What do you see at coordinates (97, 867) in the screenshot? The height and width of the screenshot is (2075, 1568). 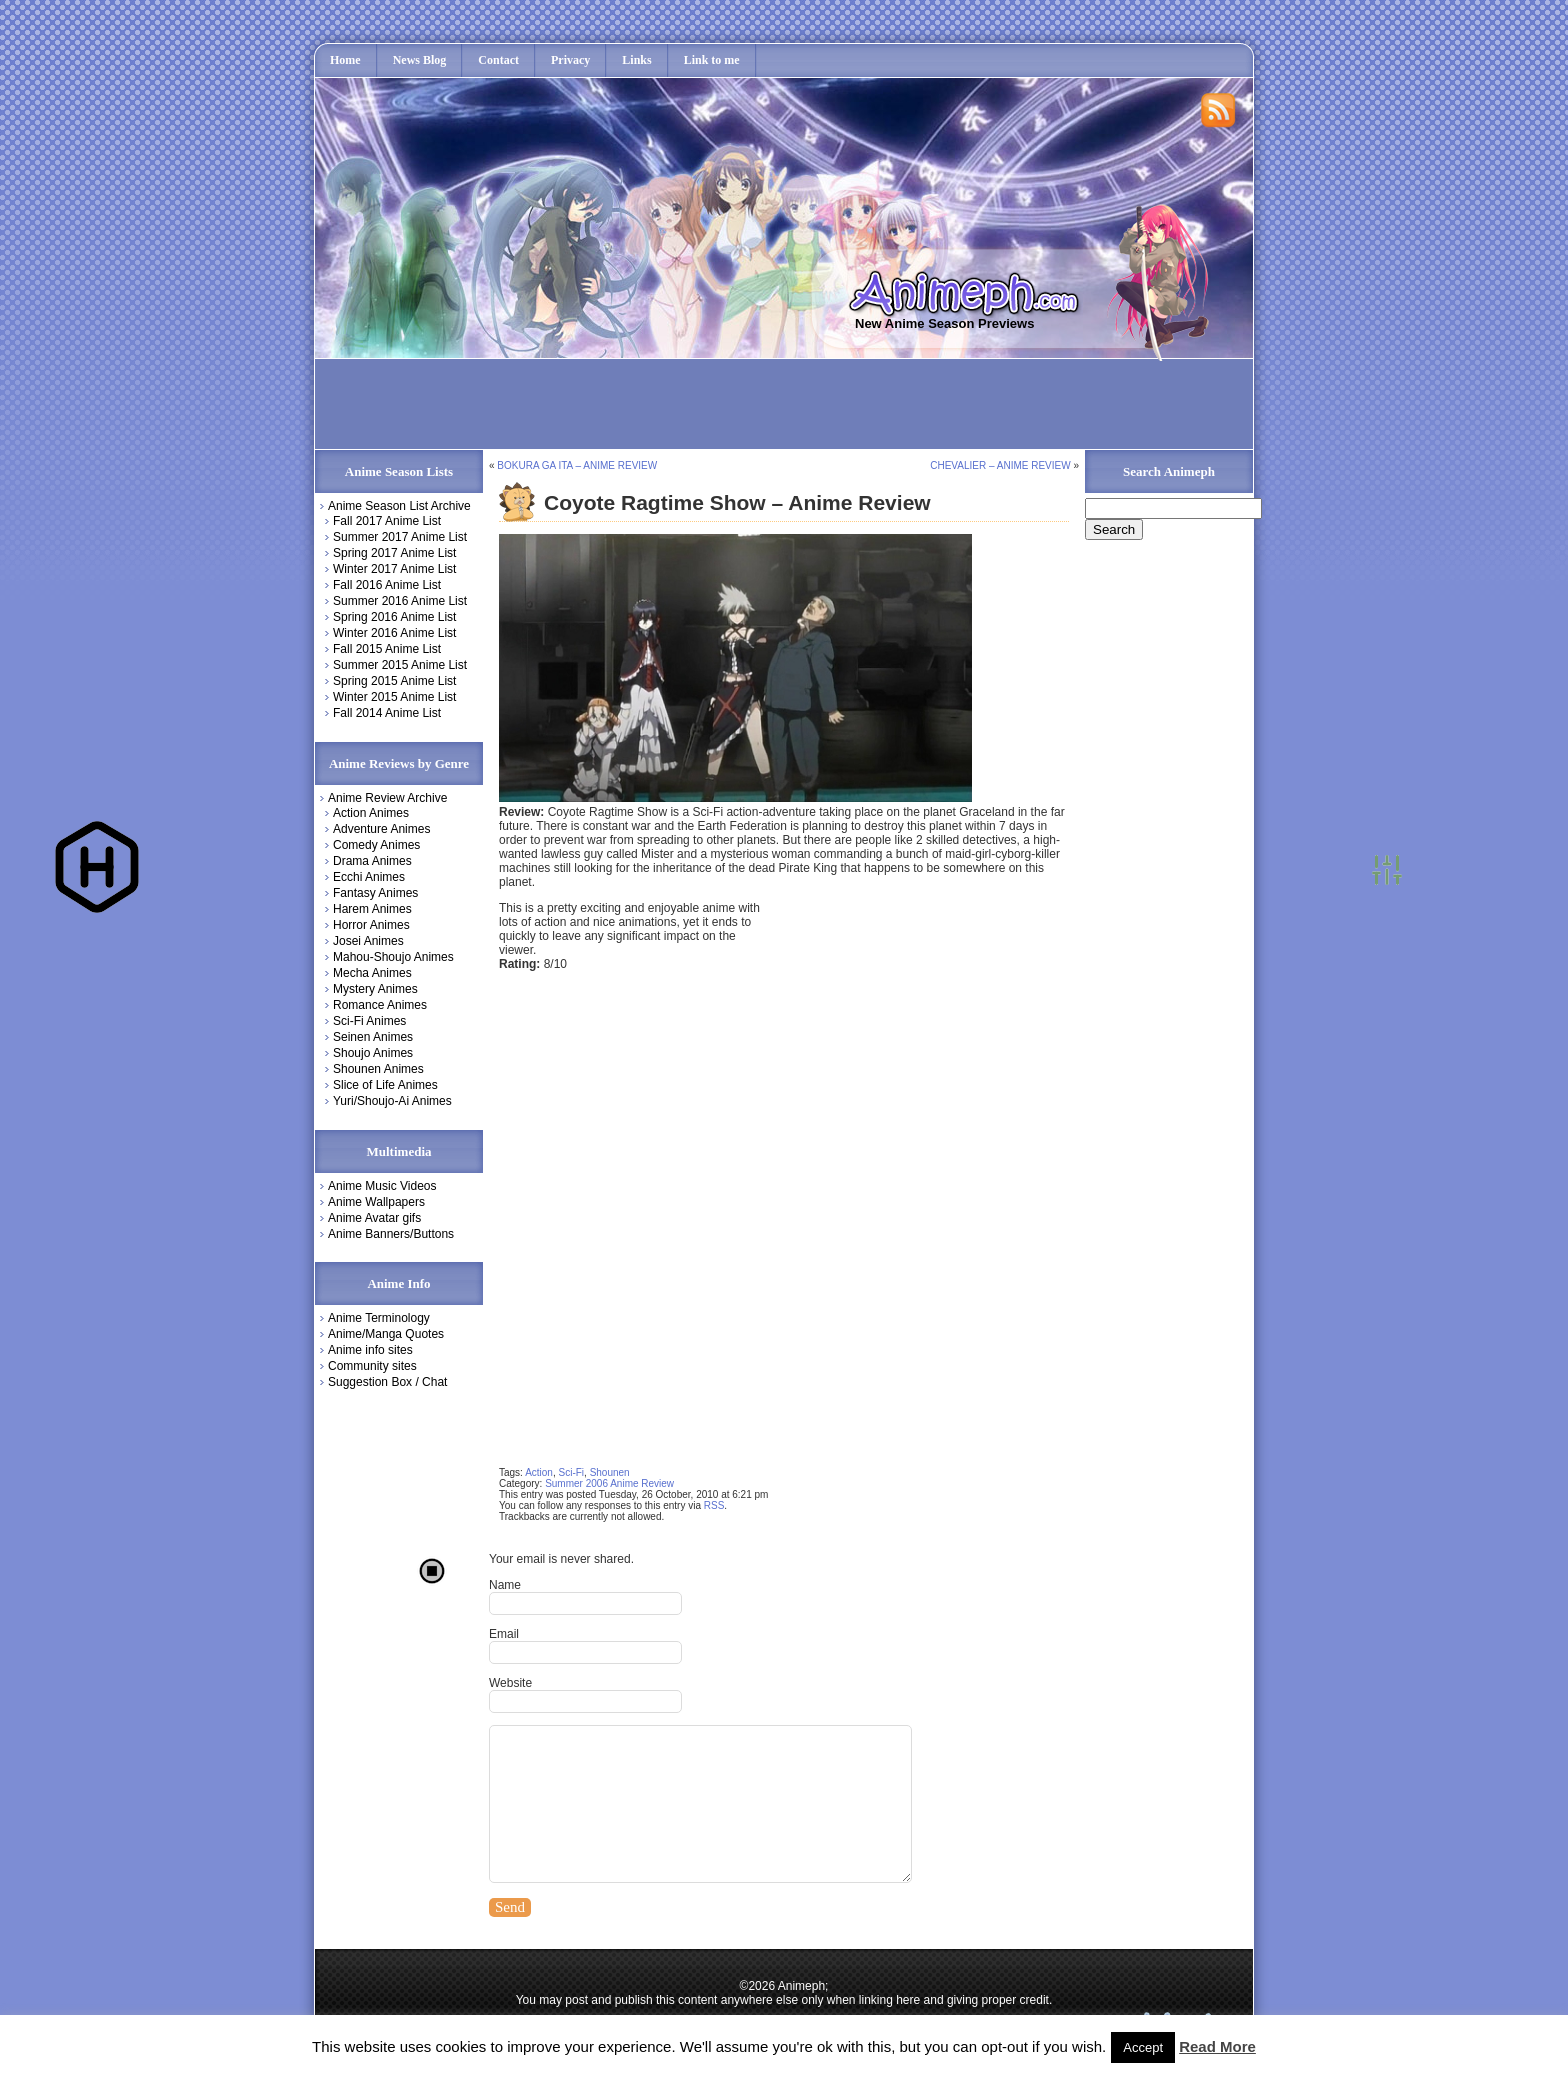 I see `open Hexo blogging framework` at bounding box center [97, 867].